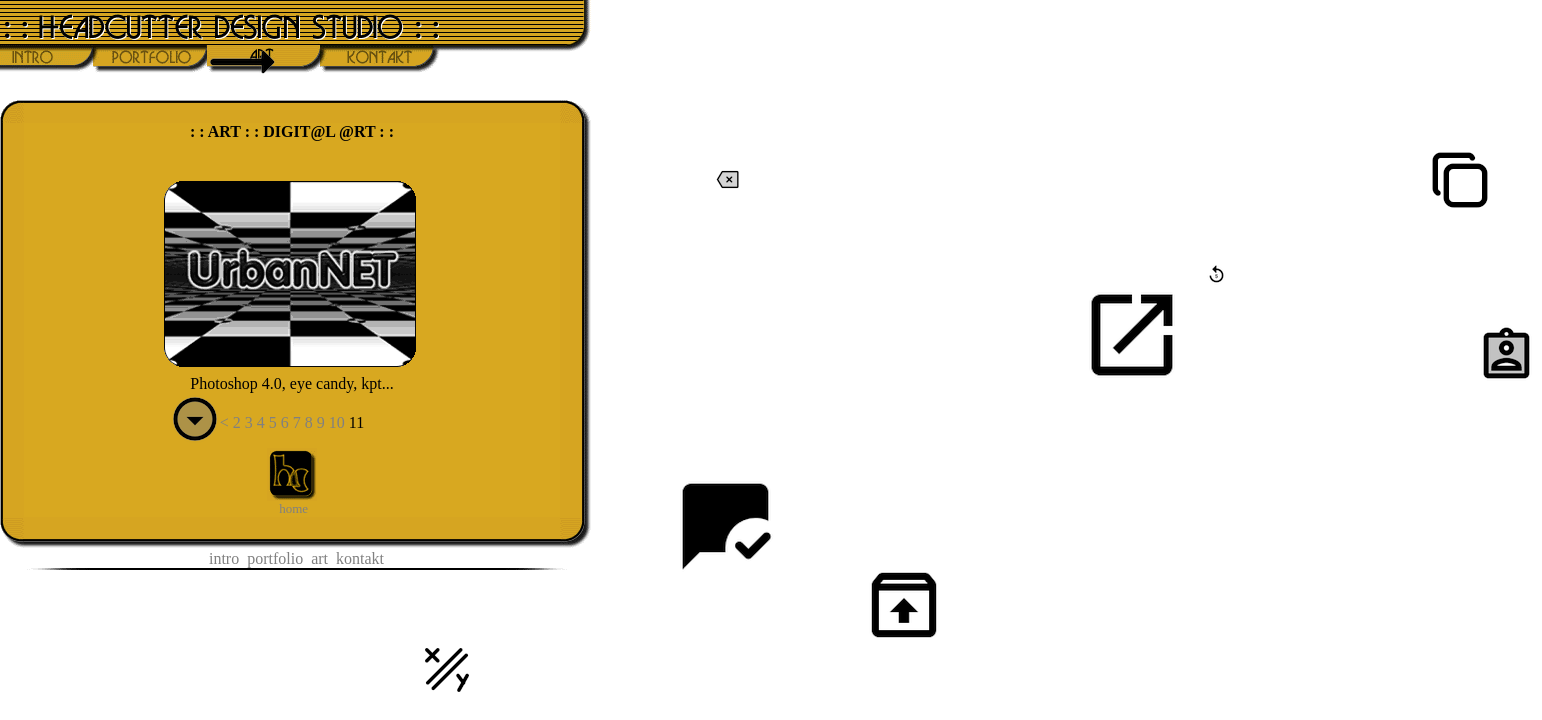  Describe the element at coordinates (1460, 180) in the screenshot. I see `copy to clipboard` at that location.